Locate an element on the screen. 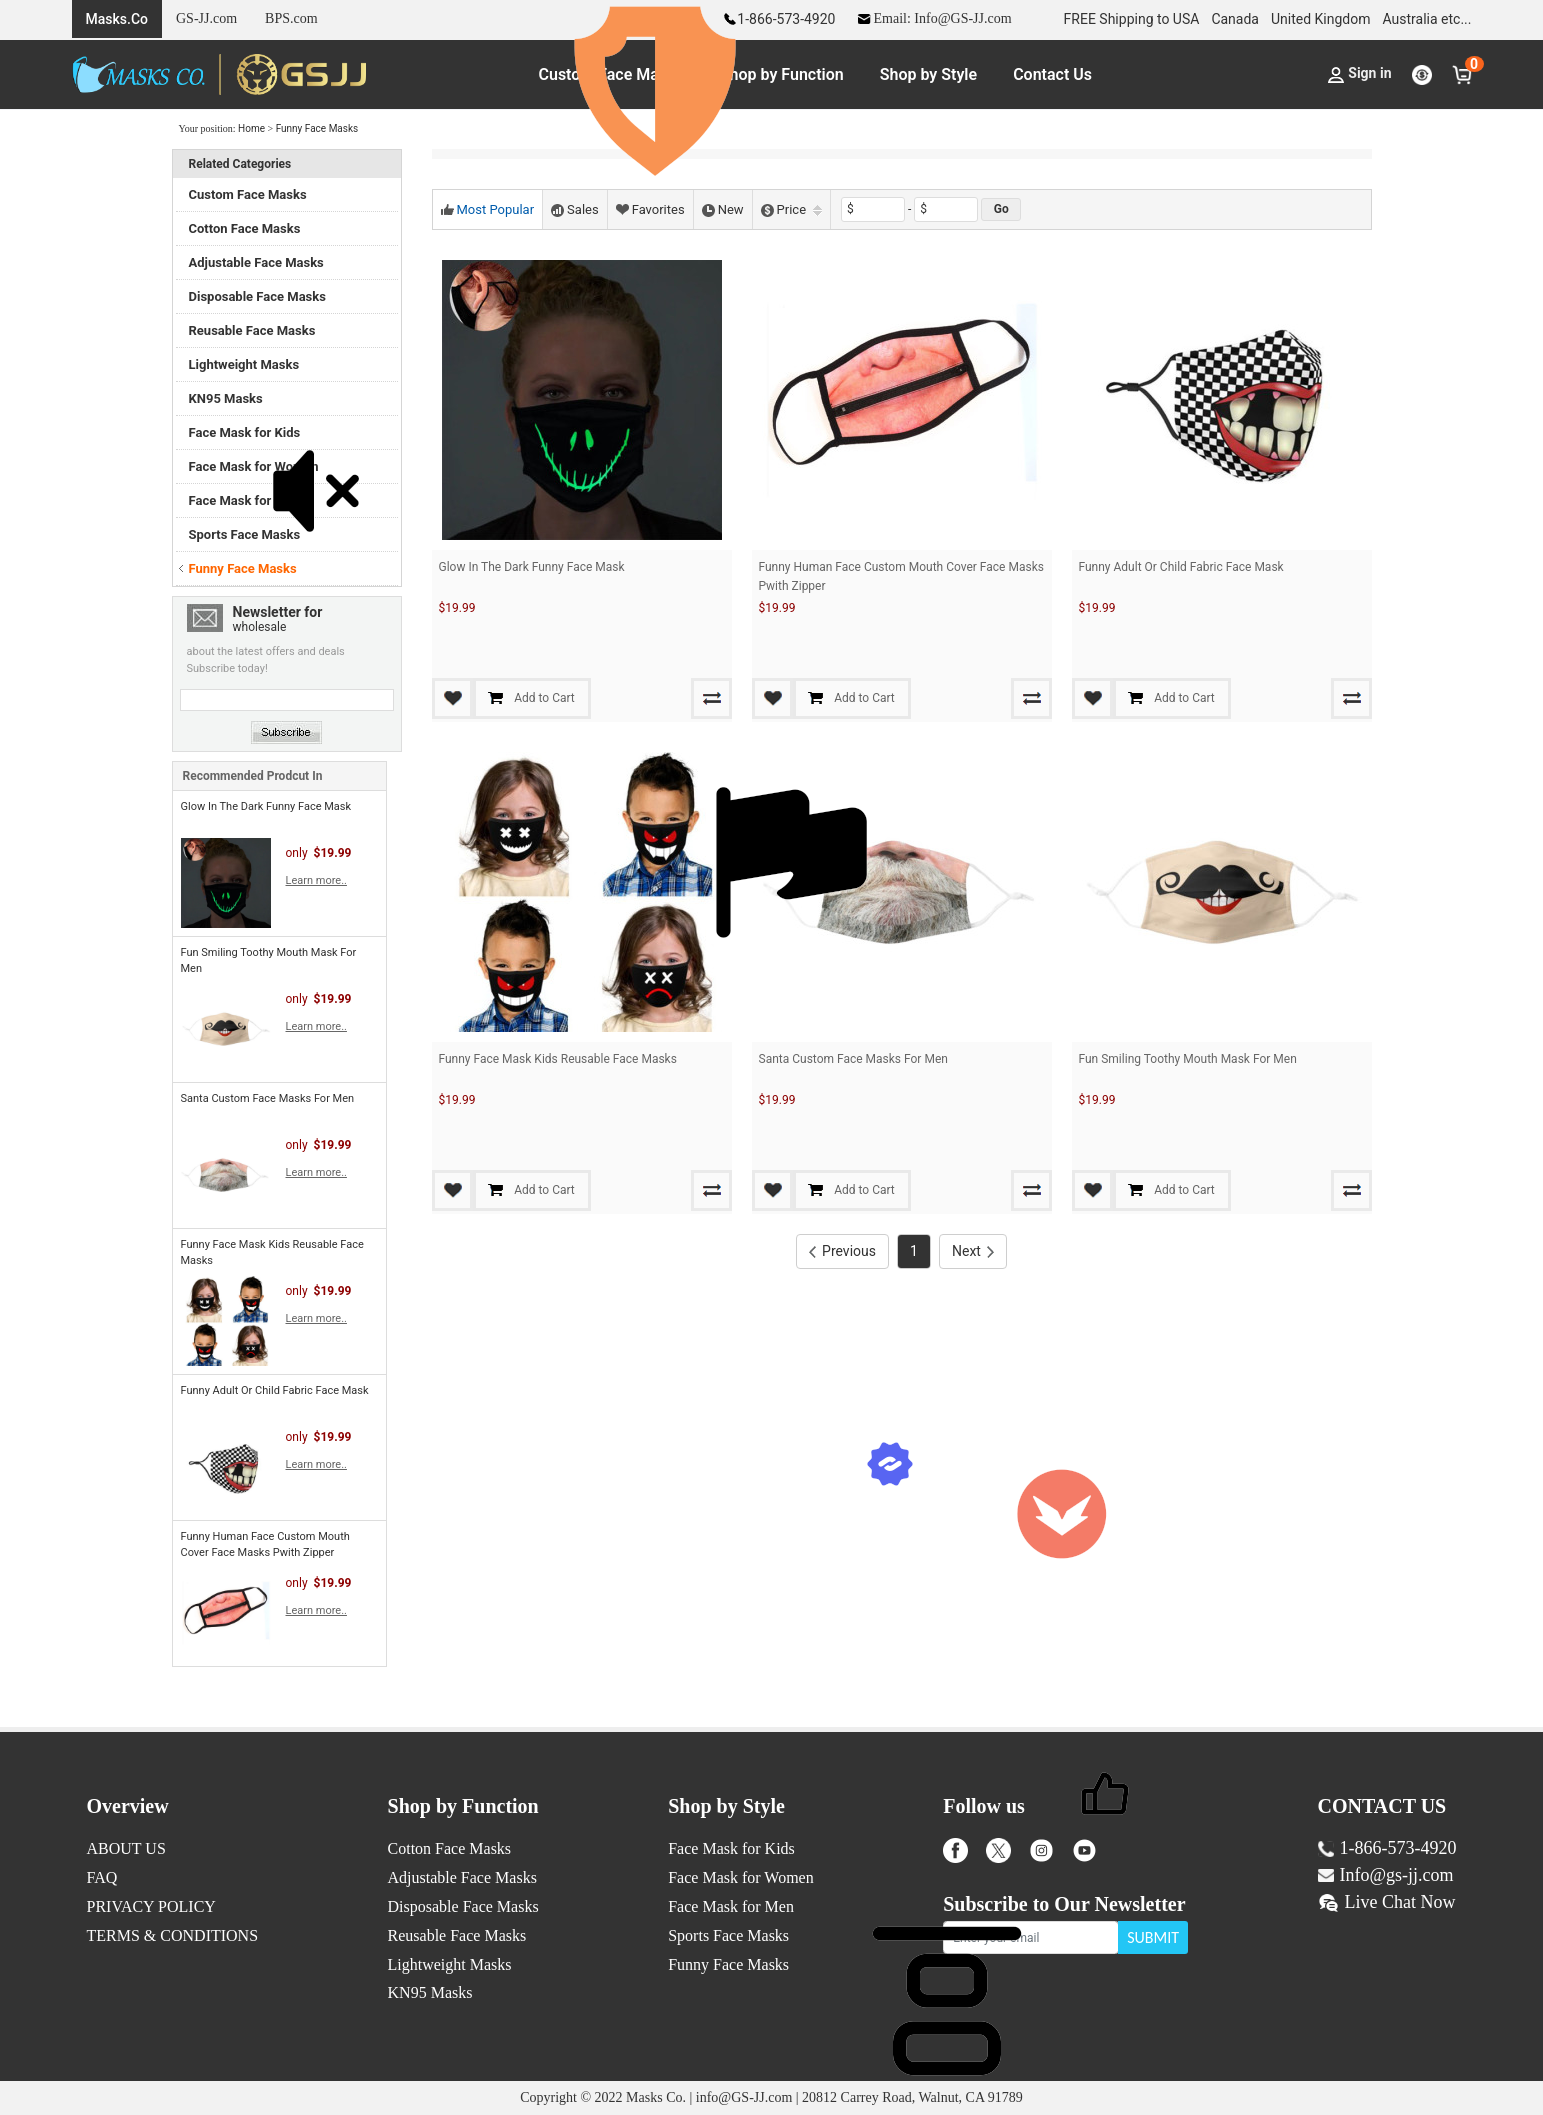  indicates membership in discord's hypesquad brilliance house is located at coordinates (1062, 1514).